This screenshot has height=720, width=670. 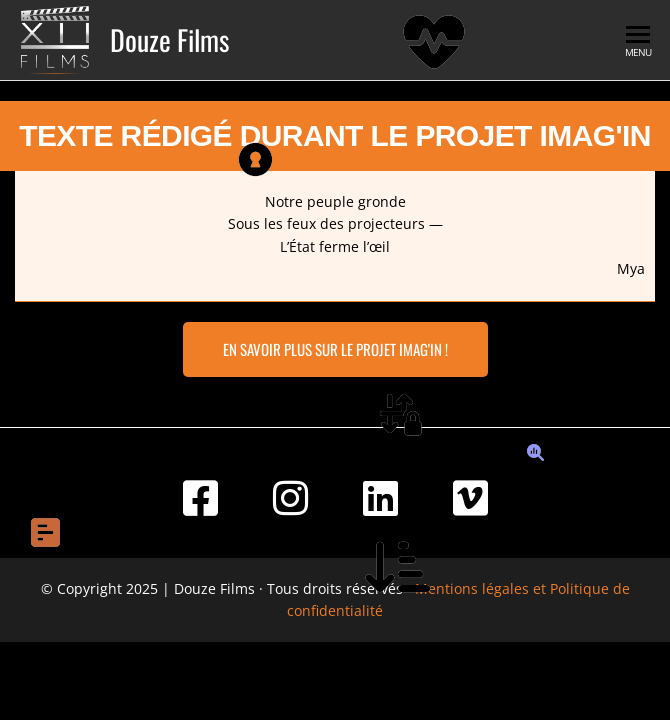 What do you see at coordinates (398, 567) in the screenshot?
I see `sort items in ascending order` at bounding box center [398, 567].